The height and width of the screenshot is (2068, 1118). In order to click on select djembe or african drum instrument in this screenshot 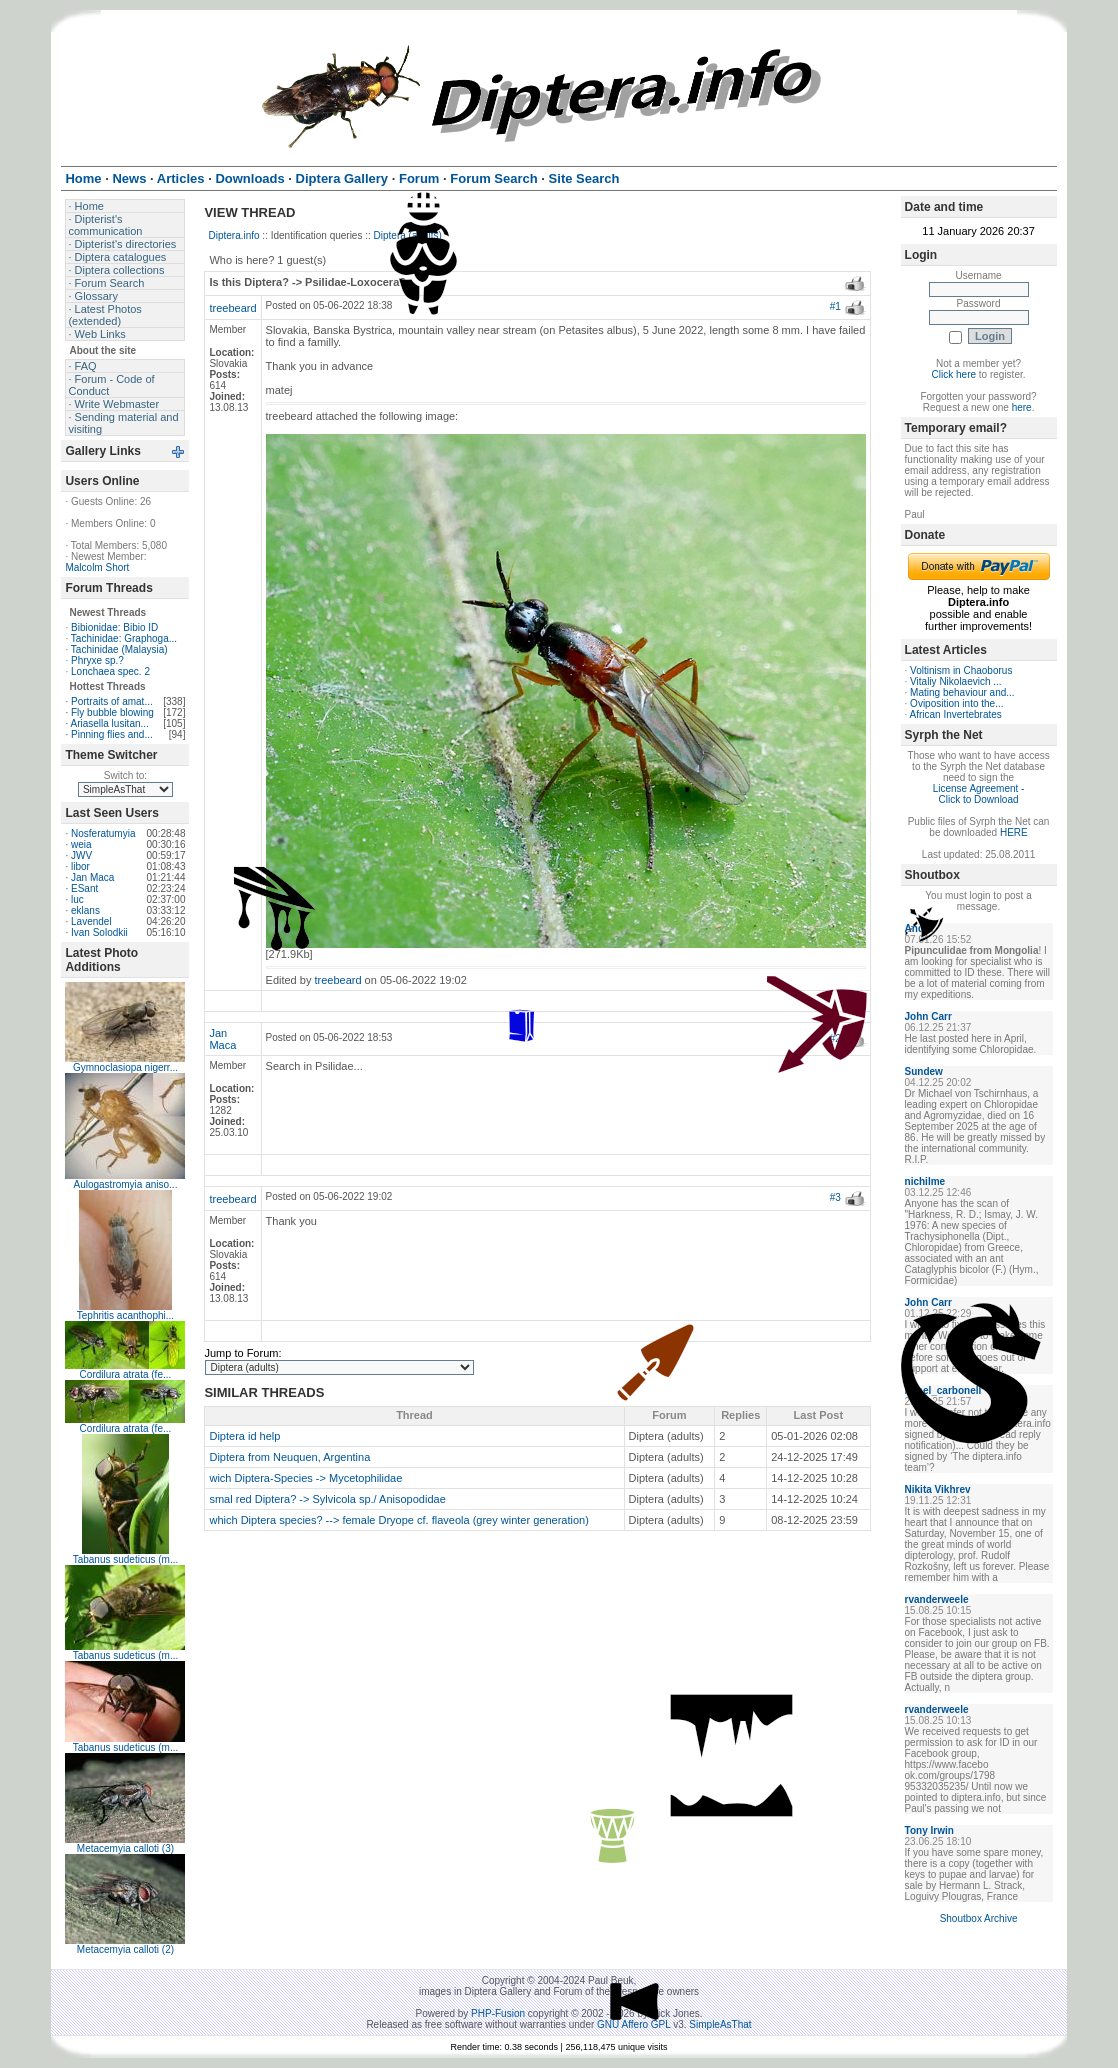, I will do `click(612, 1834)`.